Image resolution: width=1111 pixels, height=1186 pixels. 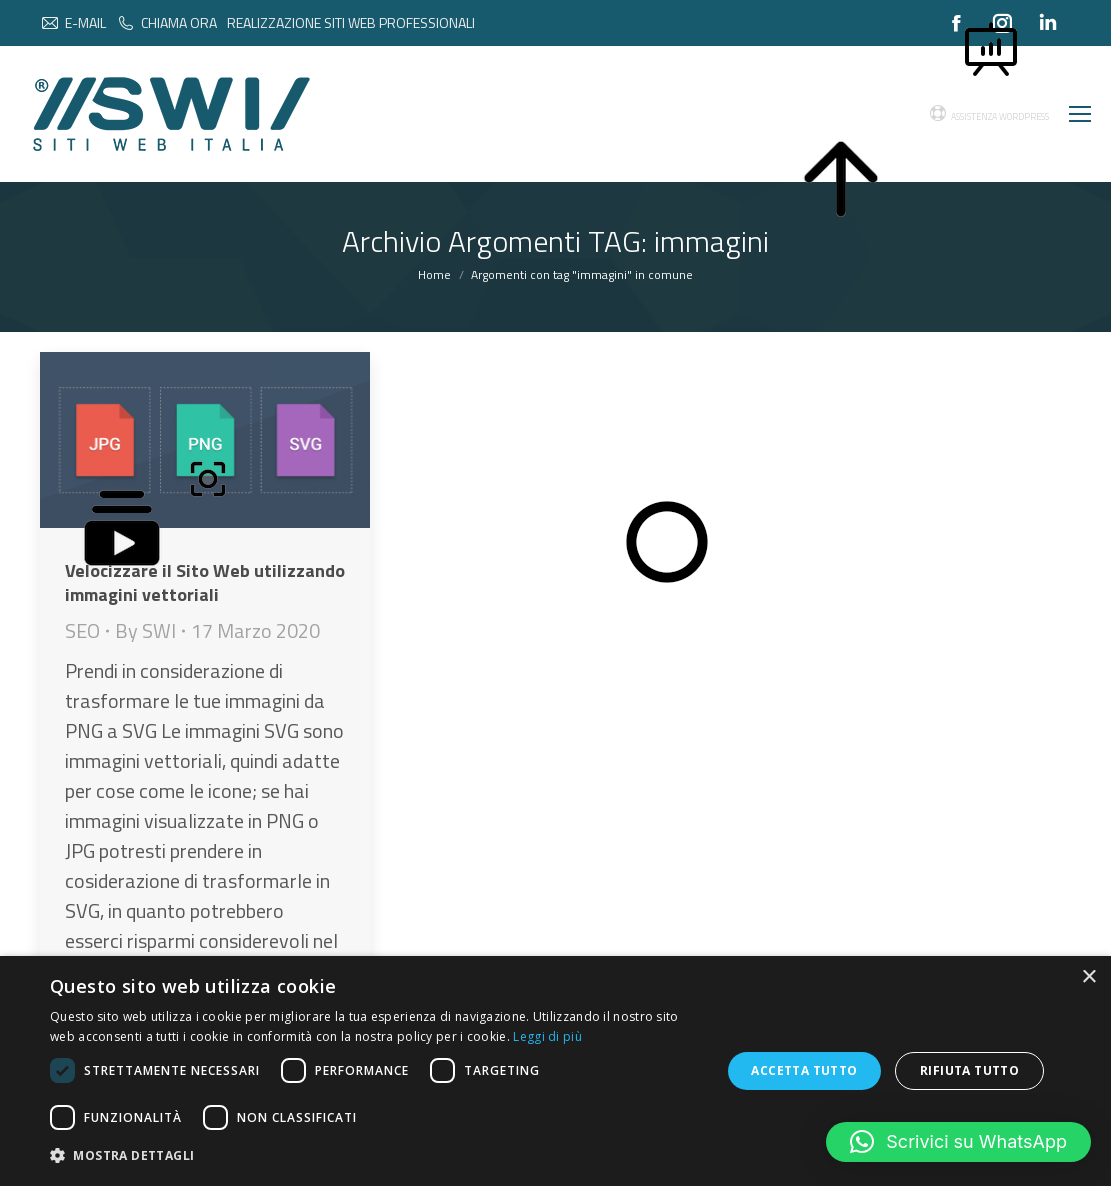 I want to click on center focus point for camera or image capture, so click(x=208, y=479).